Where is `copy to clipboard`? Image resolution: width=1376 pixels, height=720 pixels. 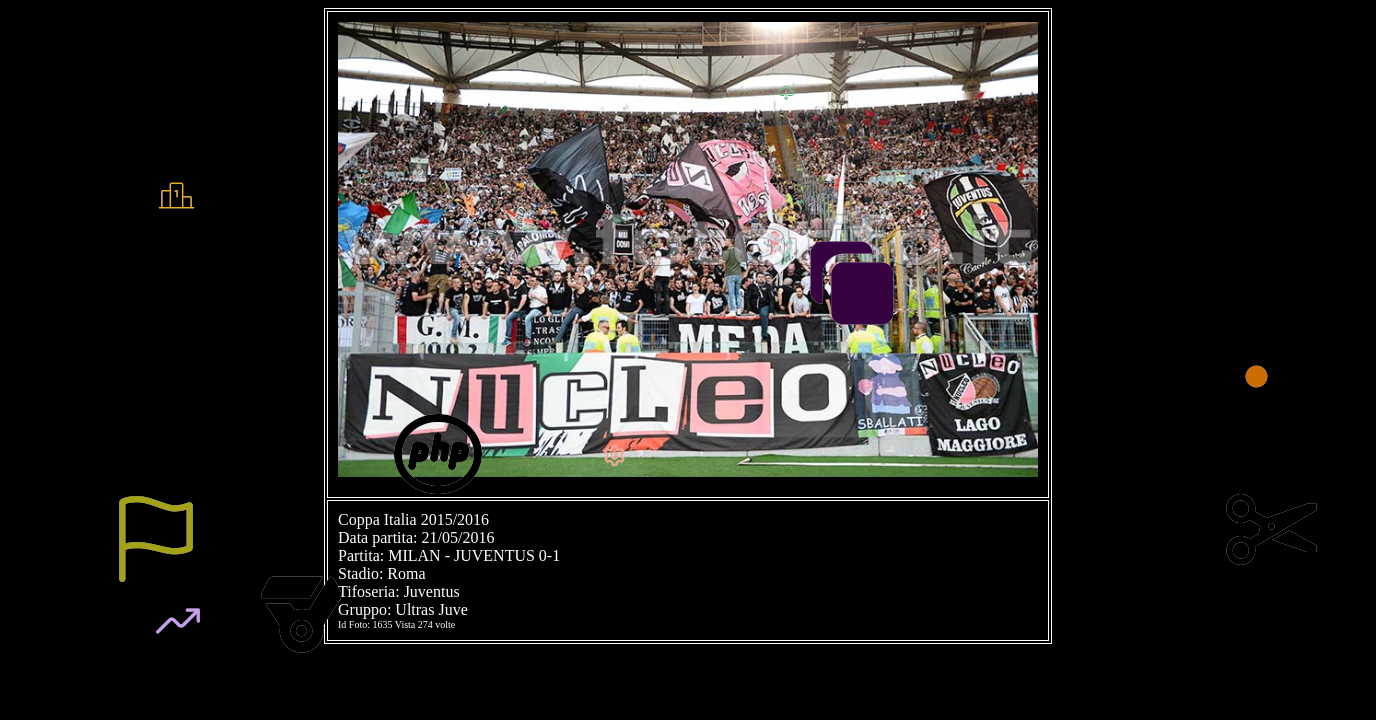 copy to clipboard is located at coordinates (852, 283).